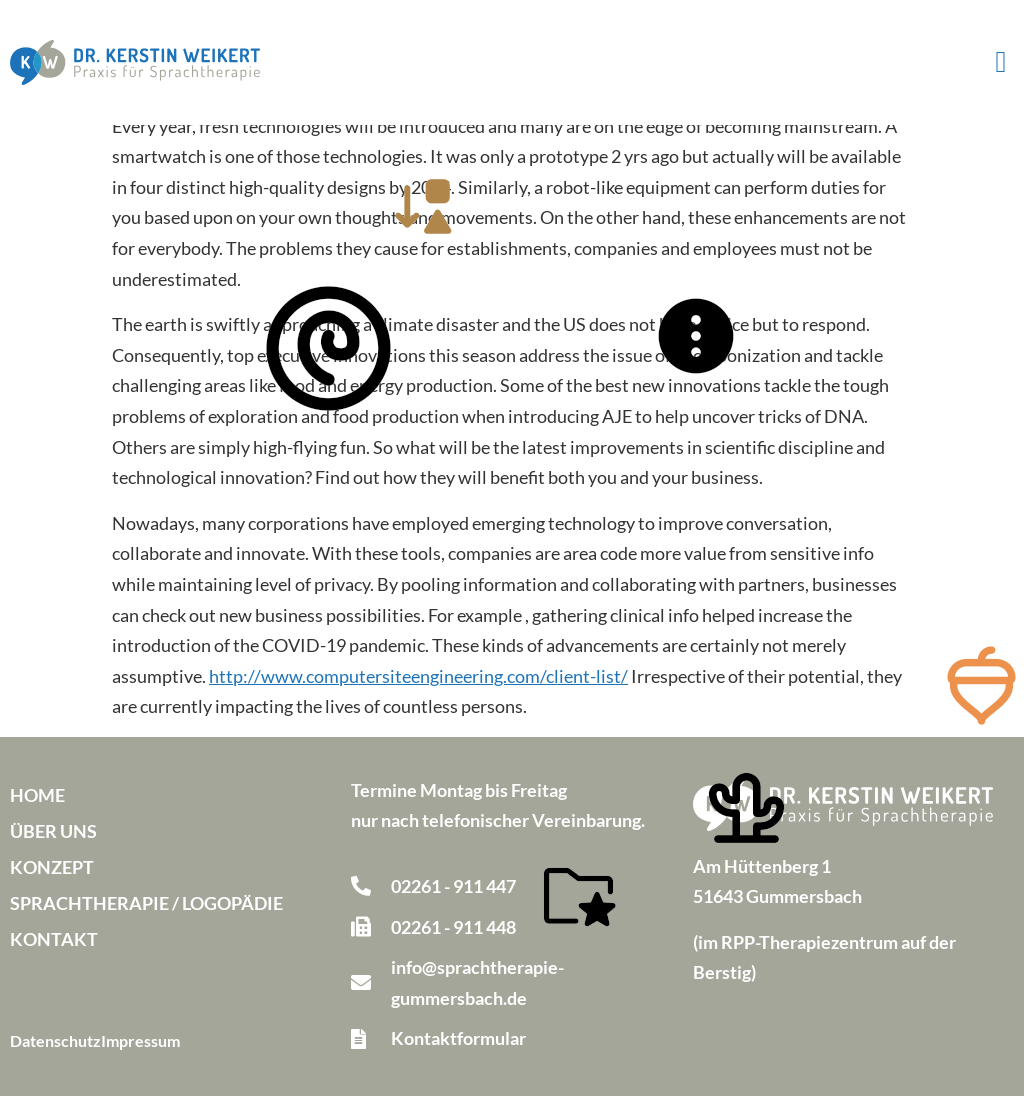 The height and width of the screenshot is (1110, 1024). Describe the element at coordinates (578, 894) in the screenshot. I see `access your starred or favorite files` at that location.